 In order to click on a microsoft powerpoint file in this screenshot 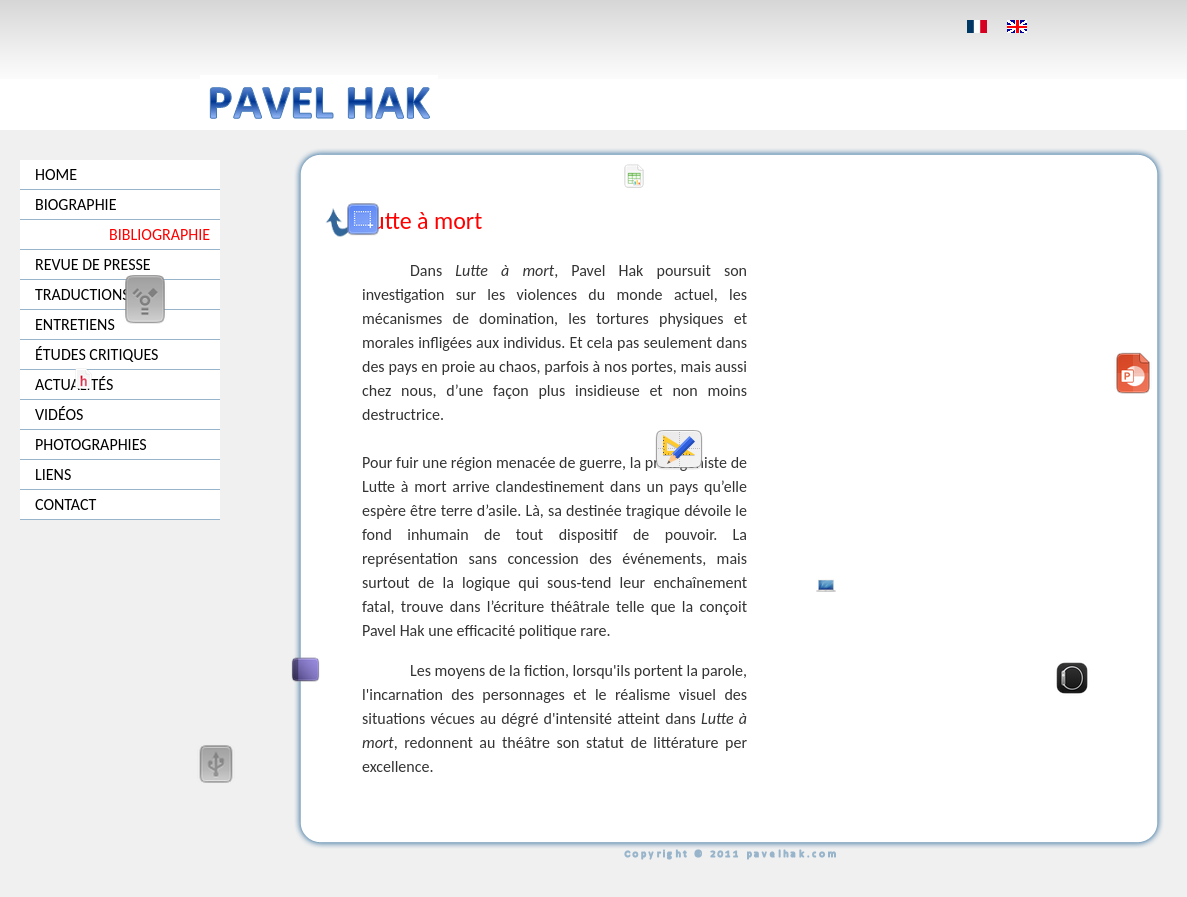, I will do `click(1133, 373)`.